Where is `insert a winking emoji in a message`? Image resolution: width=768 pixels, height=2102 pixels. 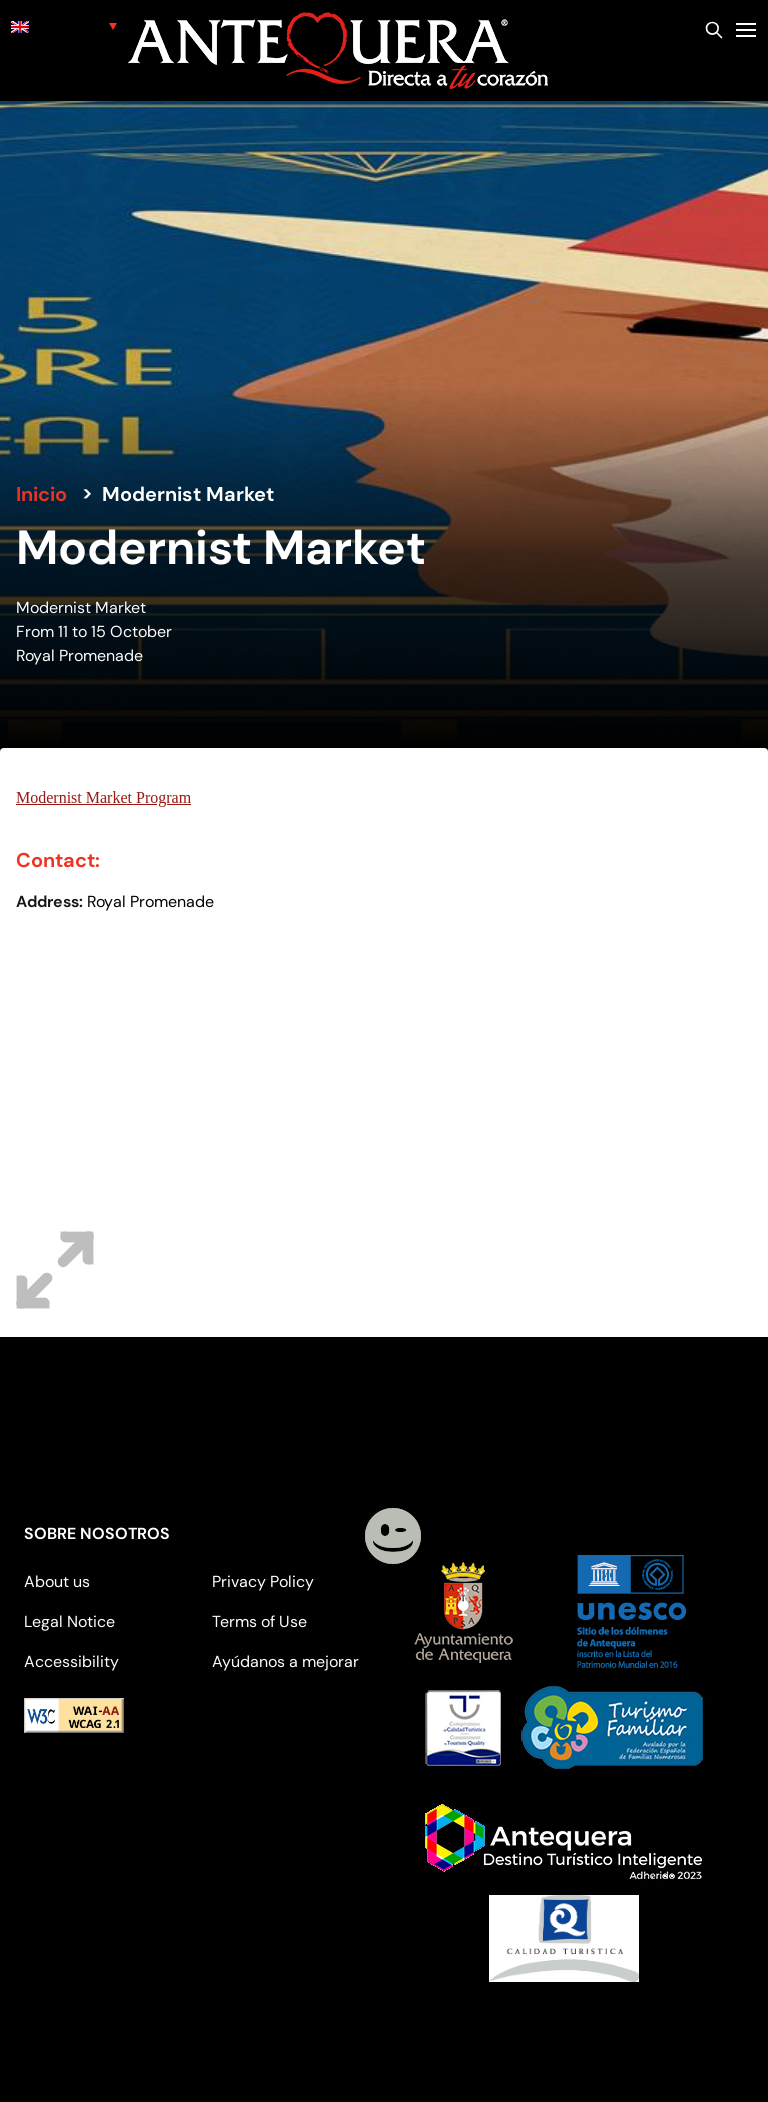
insert a winking emoji in a message is located at coordinates (393, 1536).